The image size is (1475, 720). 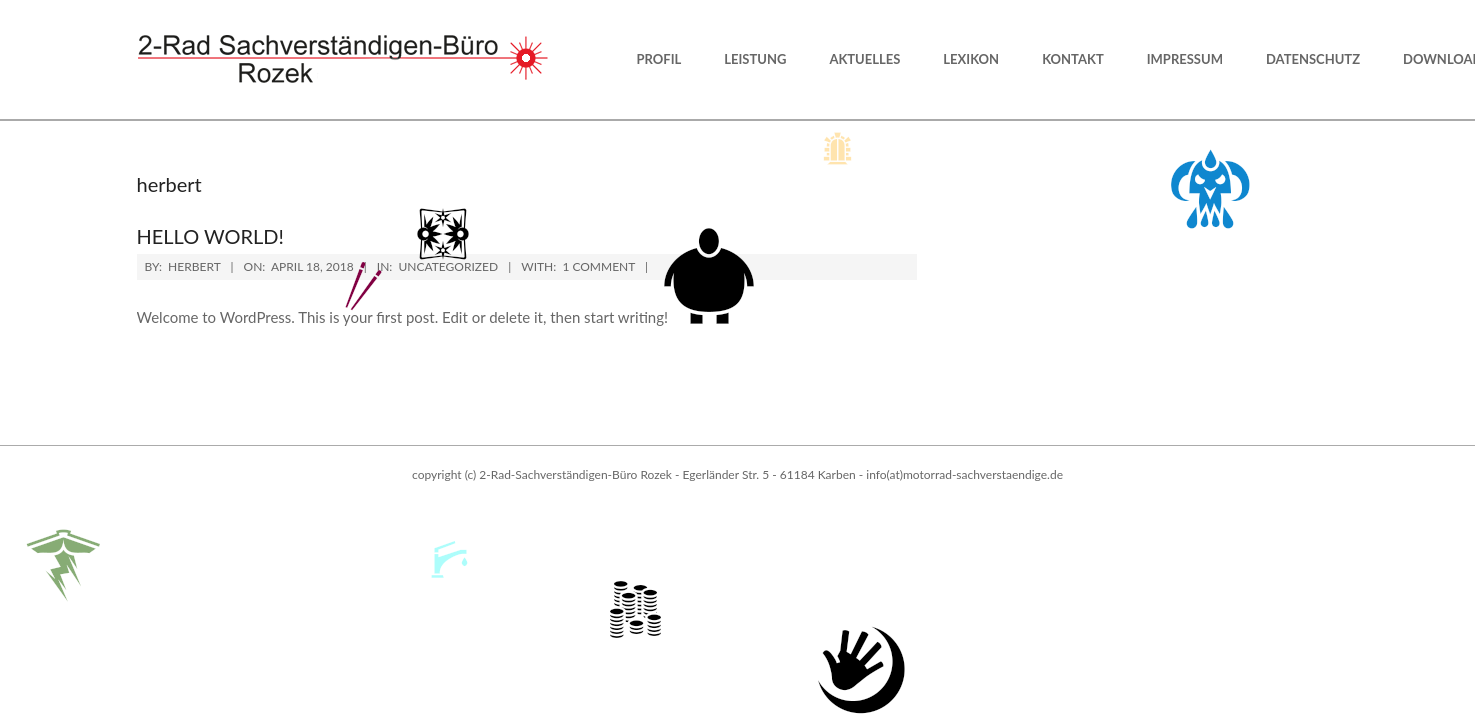 What do you see at coordinates (363, 286) in the screenshot?
I see `browse asian cuisine or restaurants` at bounding box center [363, 286].